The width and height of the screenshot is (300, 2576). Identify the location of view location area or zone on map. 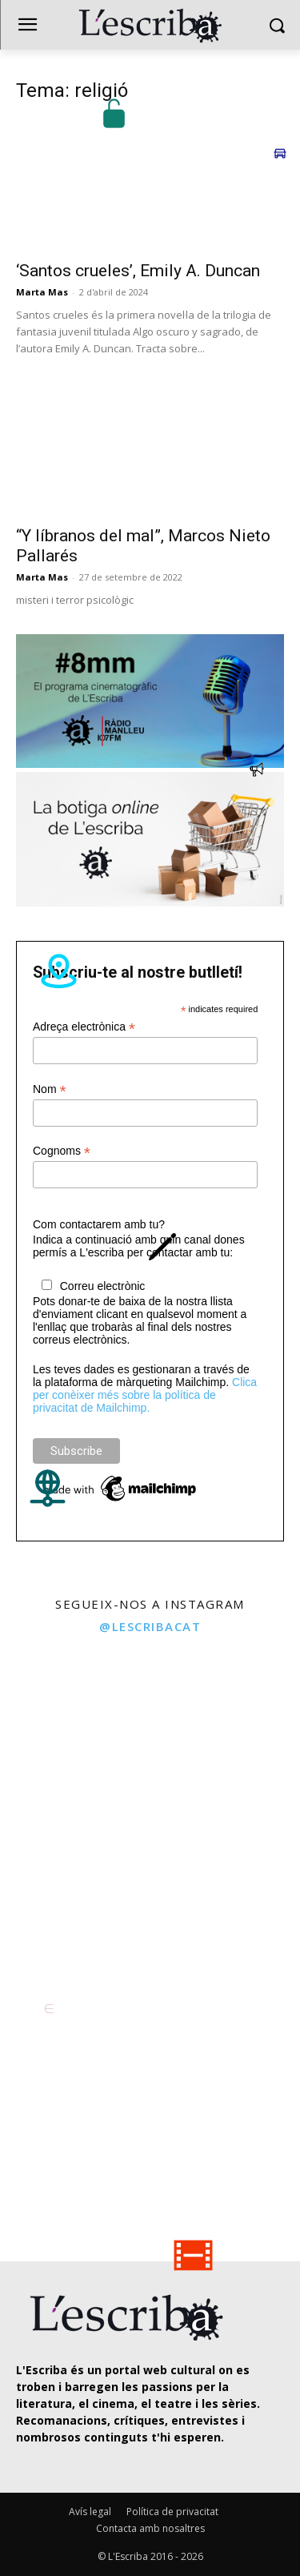
(58, 971).